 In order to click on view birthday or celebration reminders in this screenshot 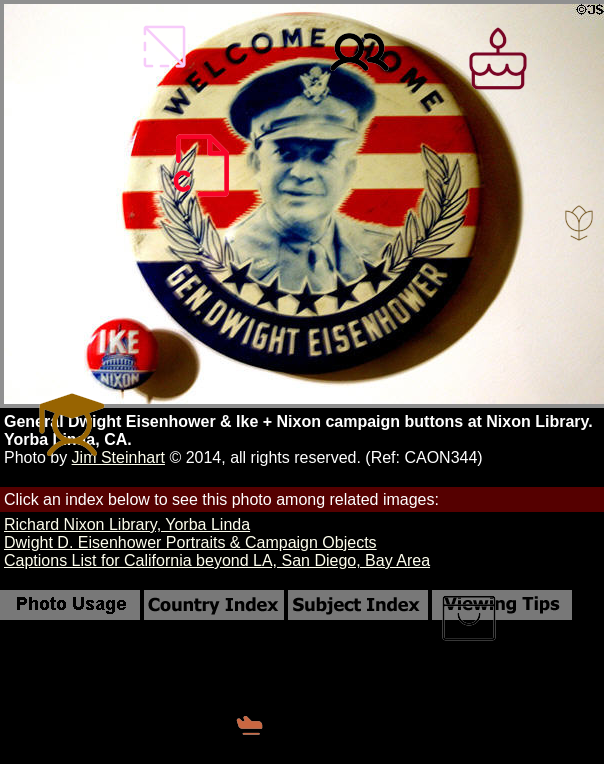, I will do `click(498, 63)`.